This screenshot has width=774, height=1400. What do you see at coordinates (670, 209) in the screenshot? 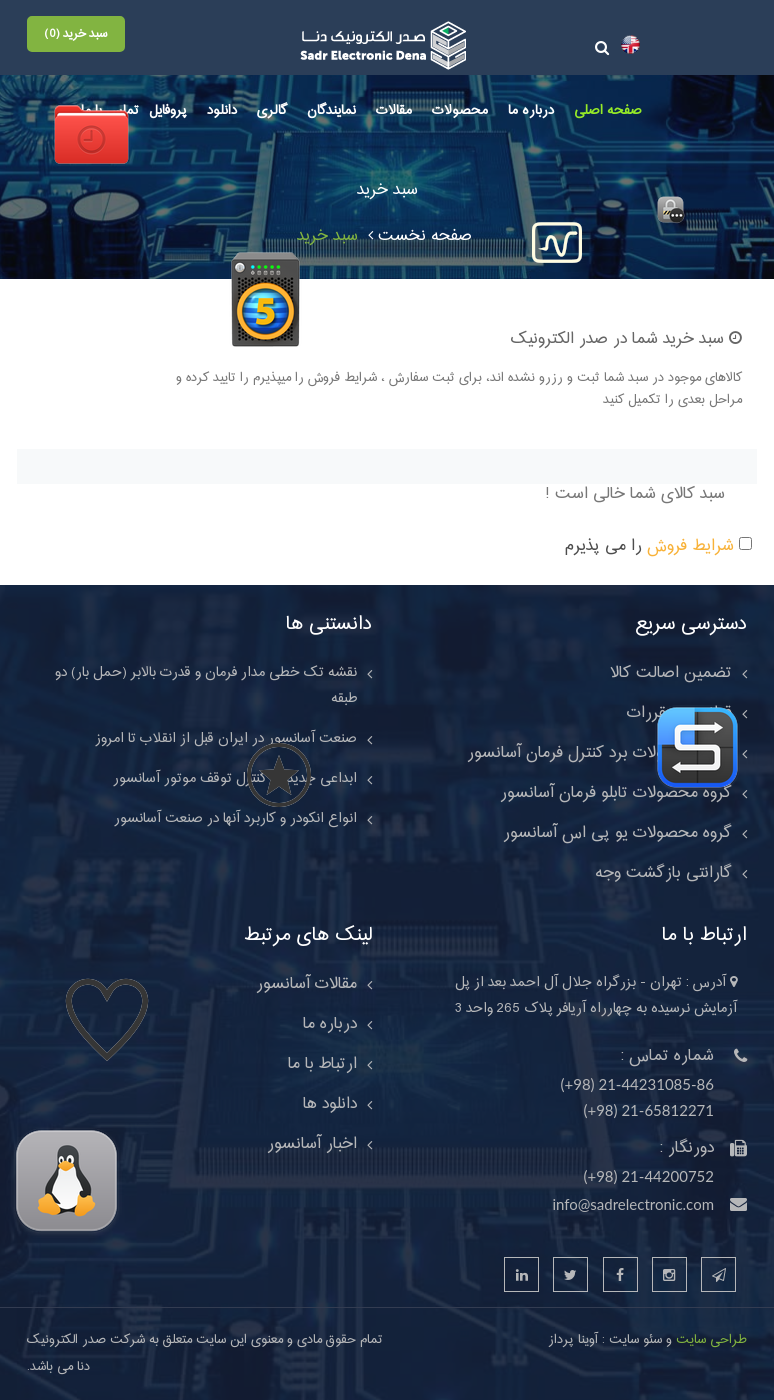
I see `open cipher password manager app` at bounding box center [670, 209].